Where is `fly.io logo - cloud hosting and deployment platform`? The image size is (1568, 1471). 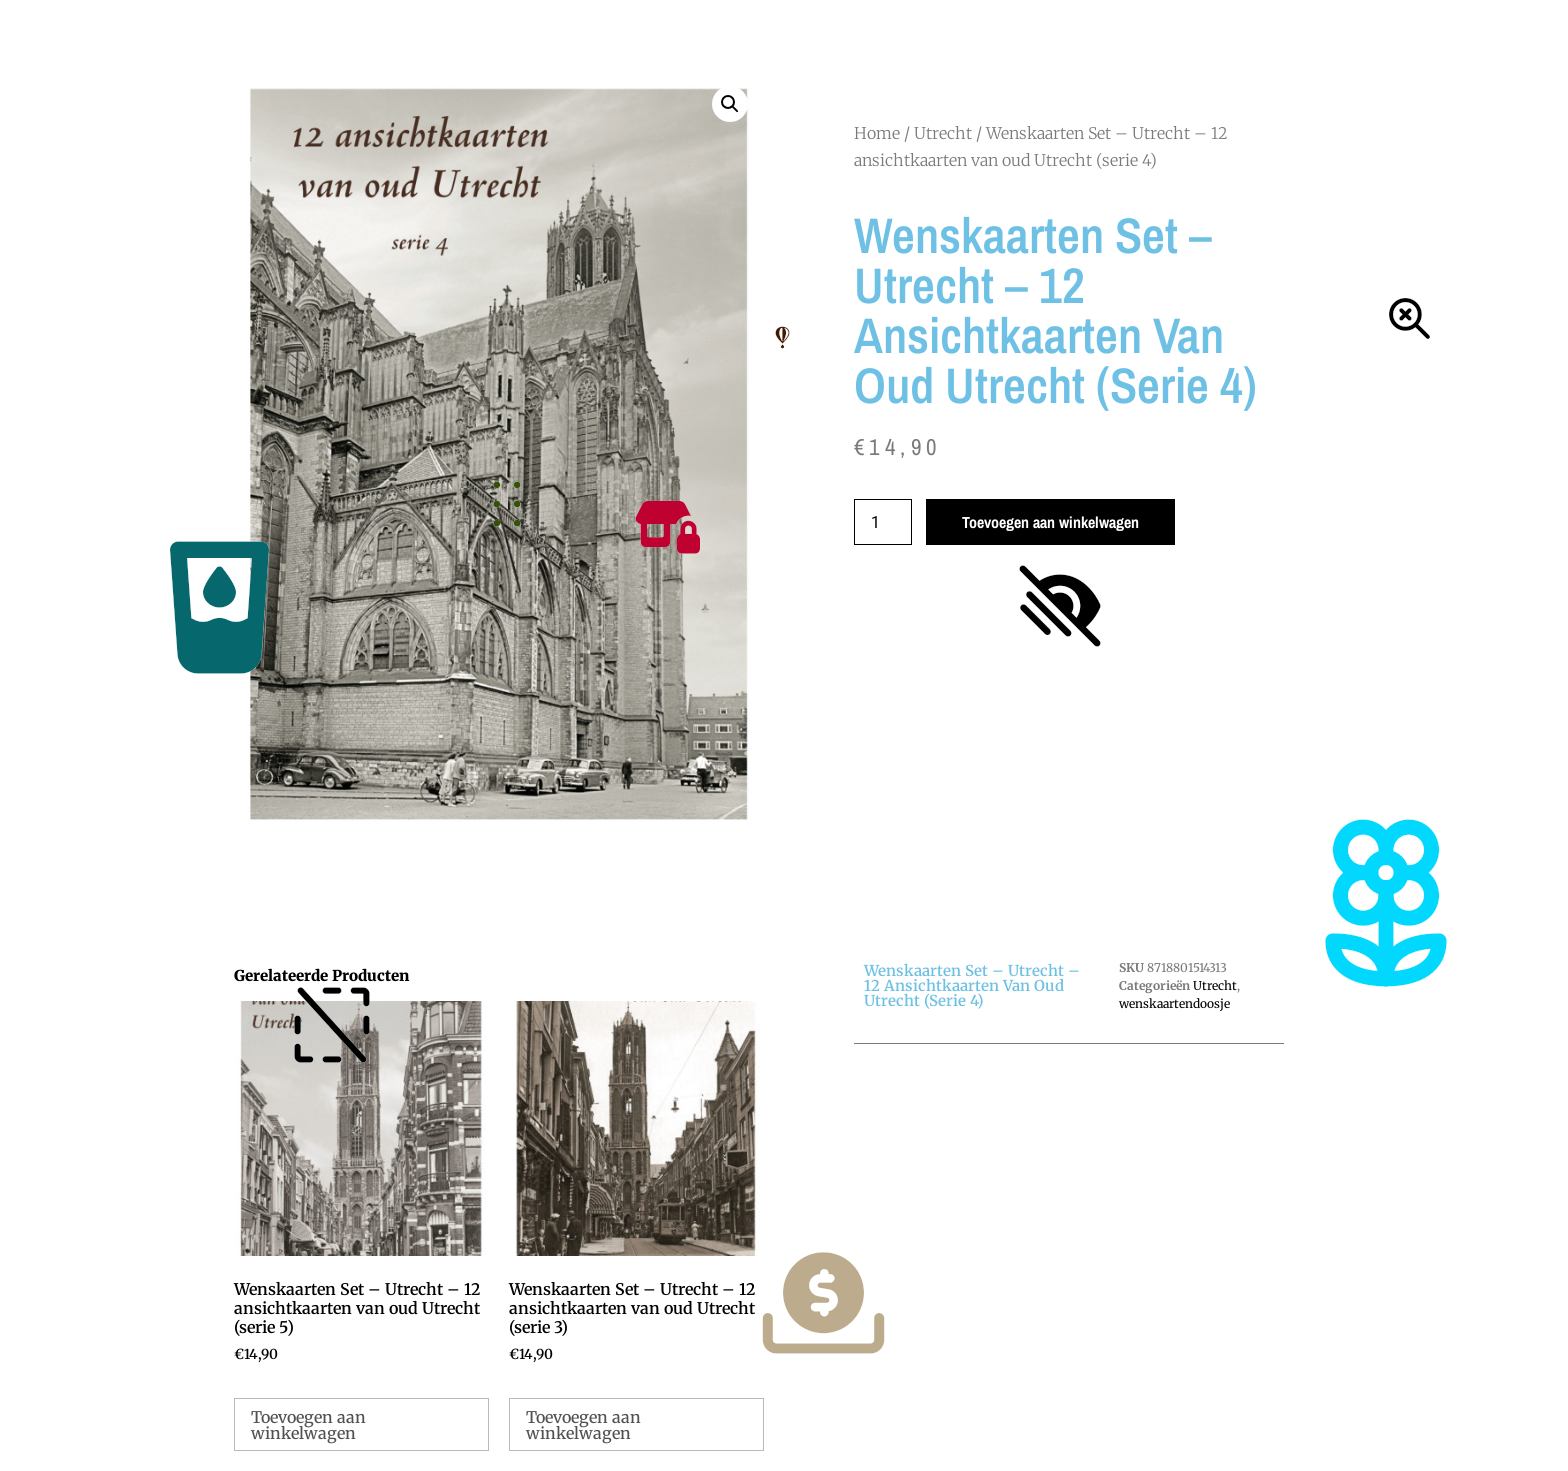 fly.io logo - cloud hosting and deployment platform is located at coordinates (782, 337).